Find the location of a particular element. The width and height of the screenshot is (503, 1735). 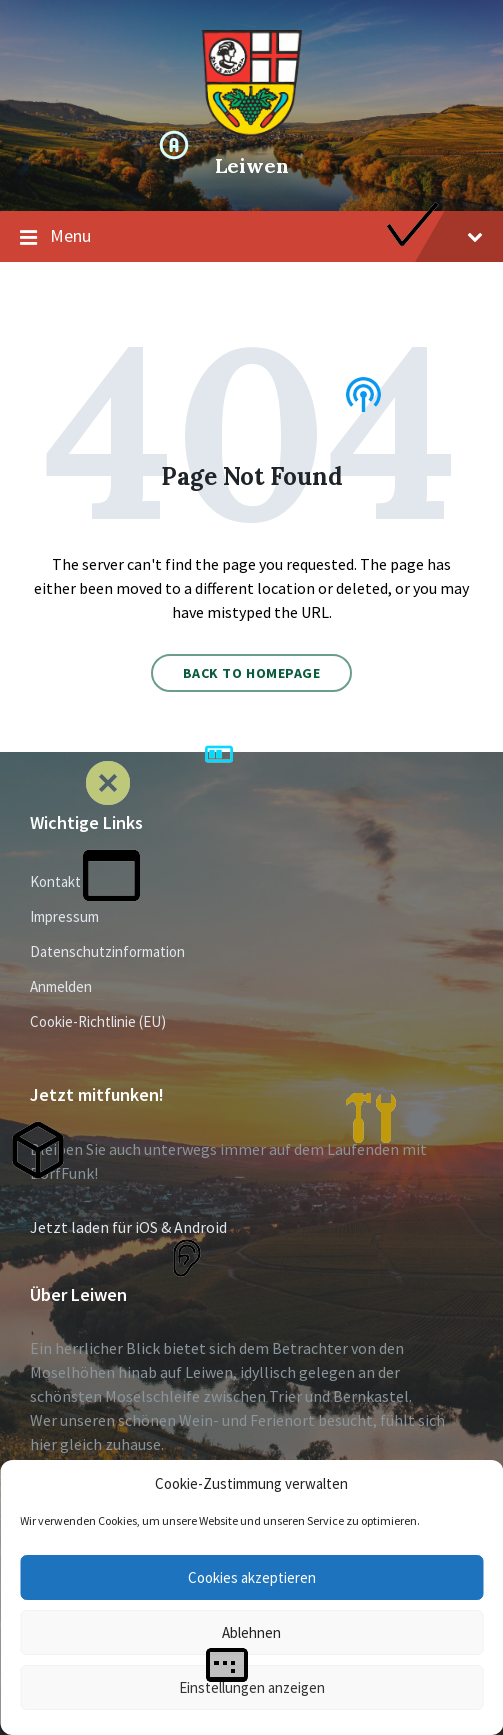

confirm or submit an action is located at coordinates (412, 224).